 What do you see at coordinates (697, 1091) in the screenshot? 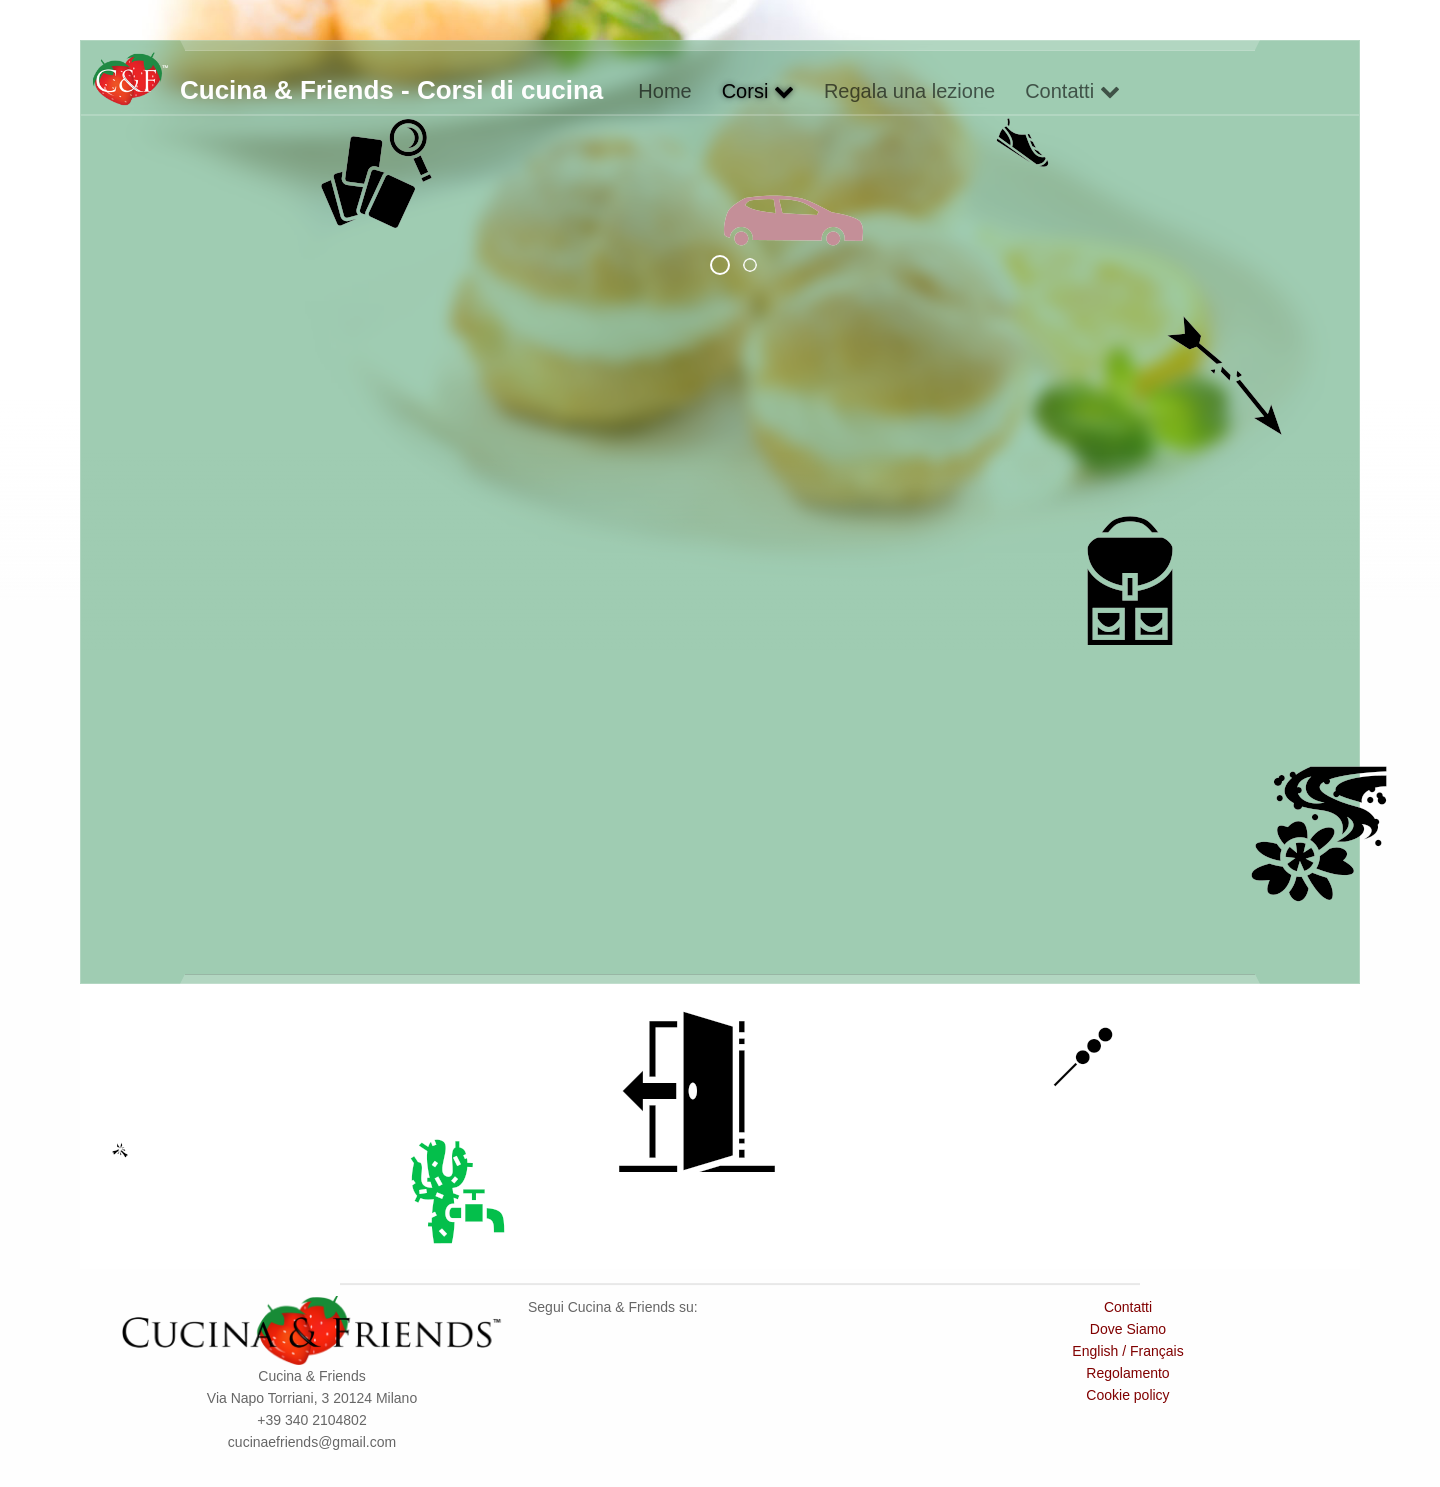
I see `enter a room or building` at bounding box center [697, 1091].